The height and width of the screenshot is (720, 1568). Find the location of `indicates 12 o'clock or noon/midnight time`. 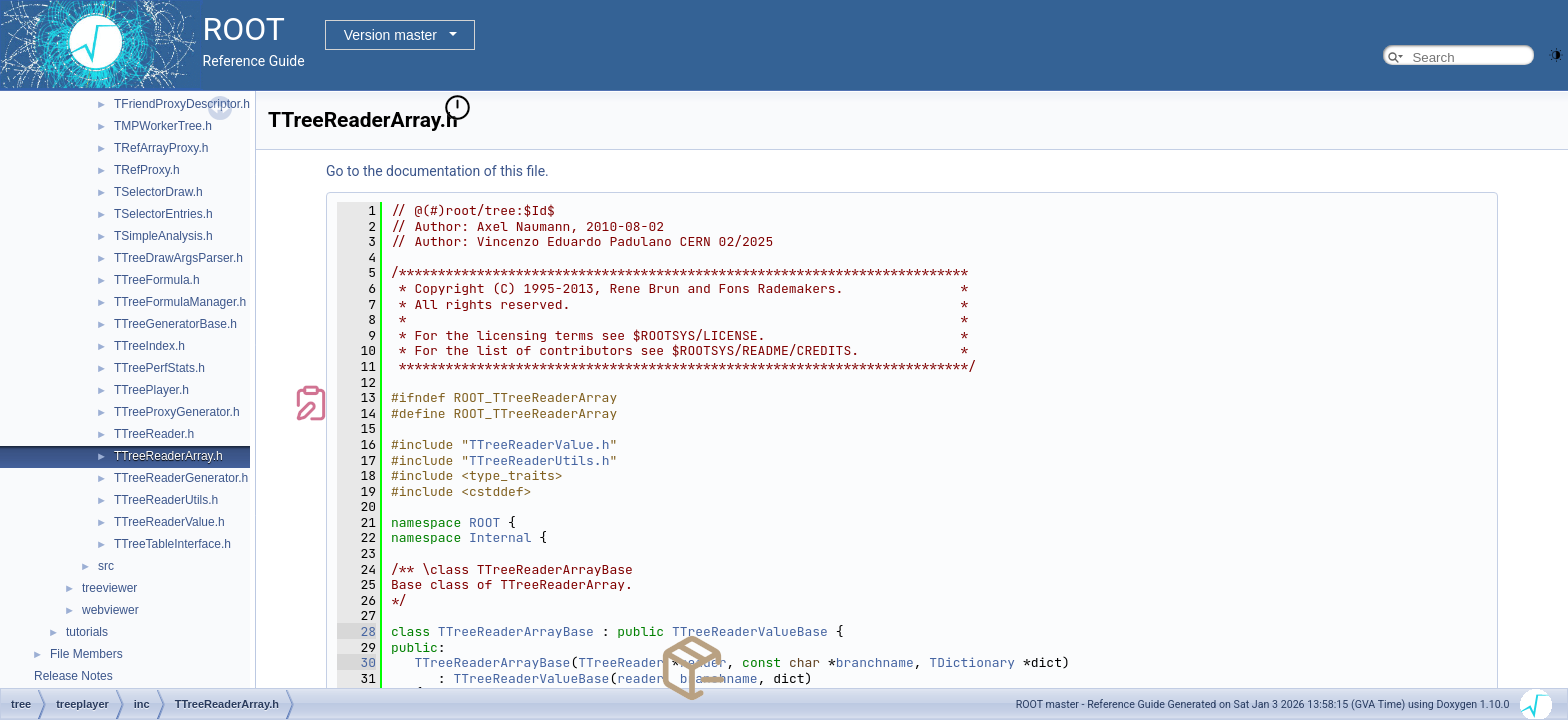

indicates 12 o'clock or noon/midnight time is located at coordinates (457, 107).